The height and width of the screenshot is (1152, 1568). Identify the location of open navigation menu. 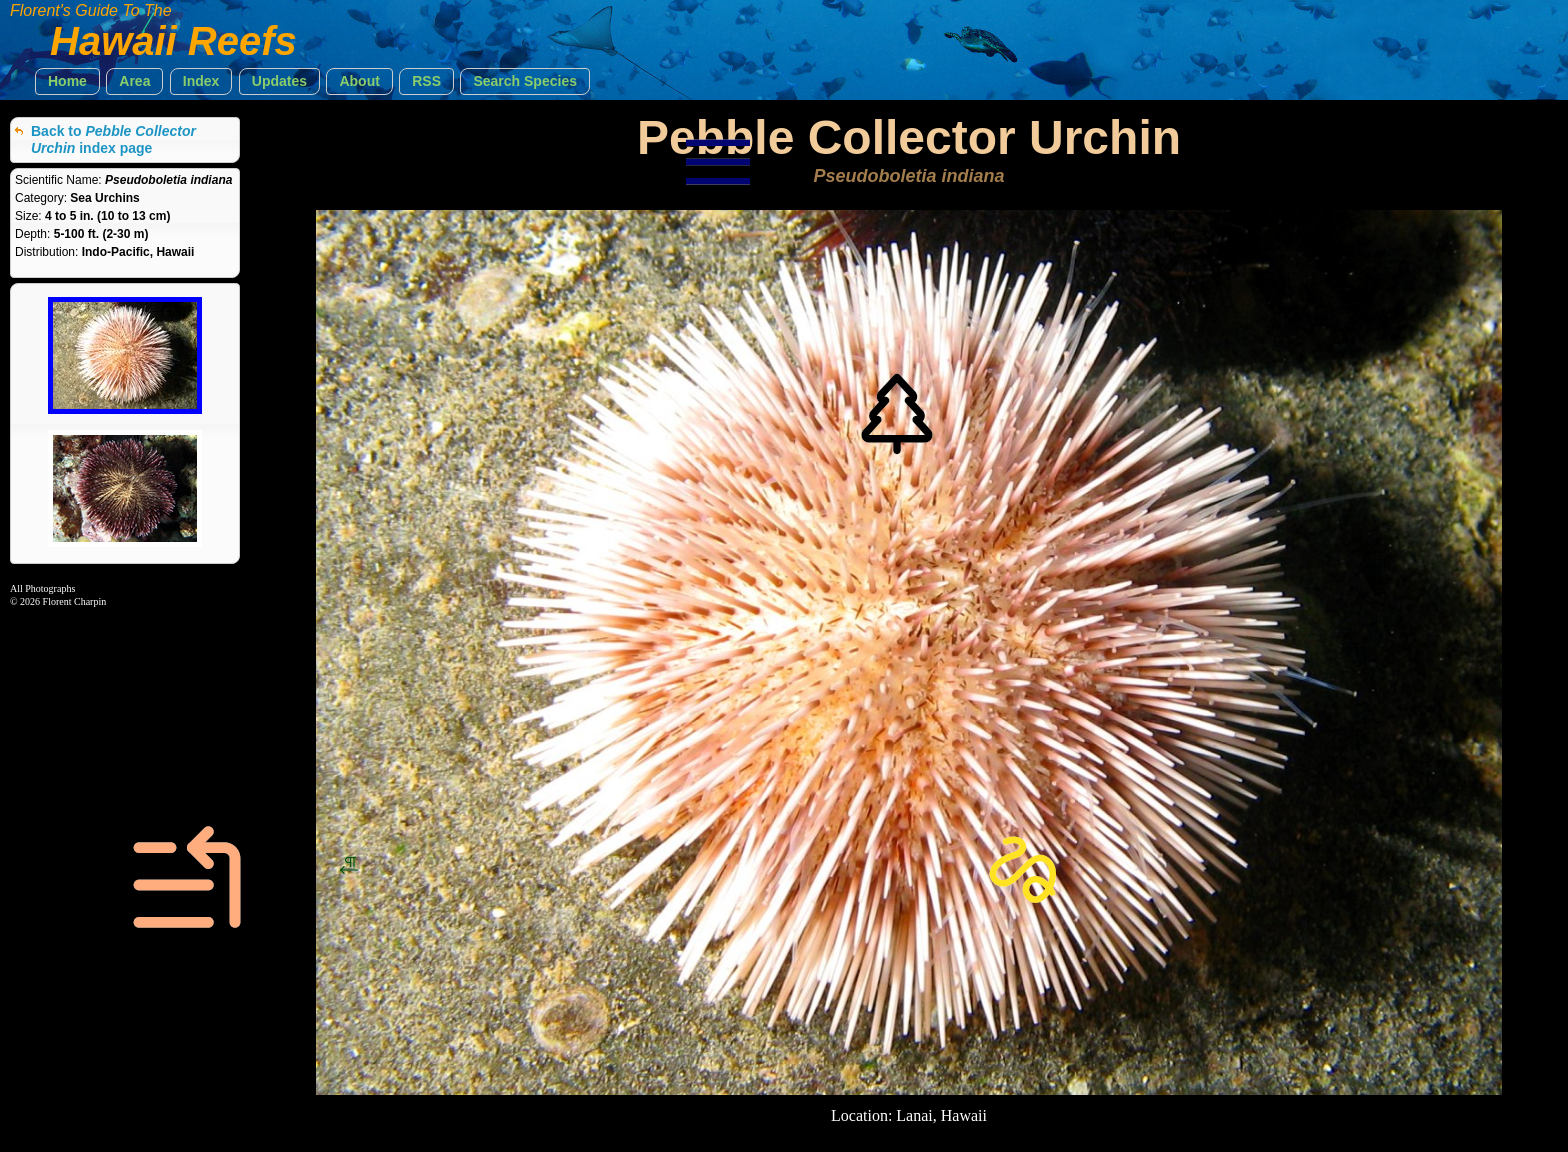
(718, 162).